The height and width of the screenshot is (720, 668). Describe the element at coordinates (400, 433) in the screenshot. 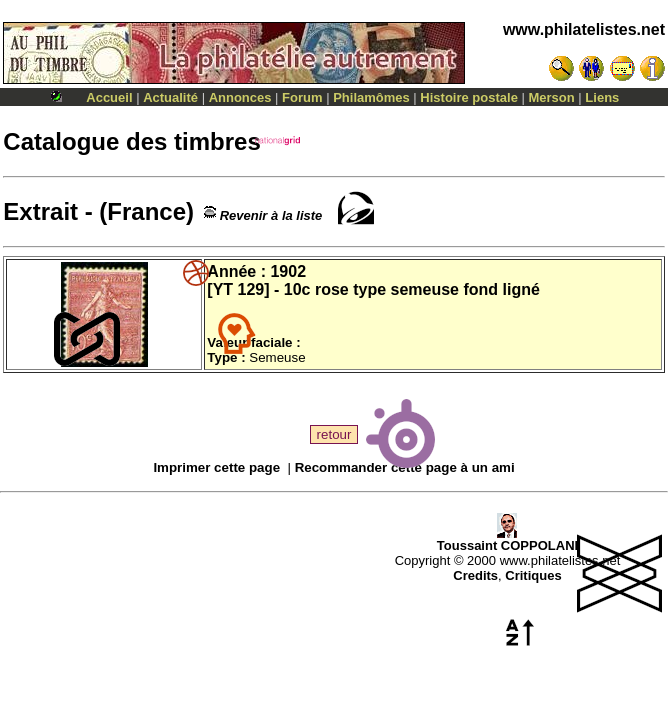

I see `visit the SteelSeries website or store` at that location.